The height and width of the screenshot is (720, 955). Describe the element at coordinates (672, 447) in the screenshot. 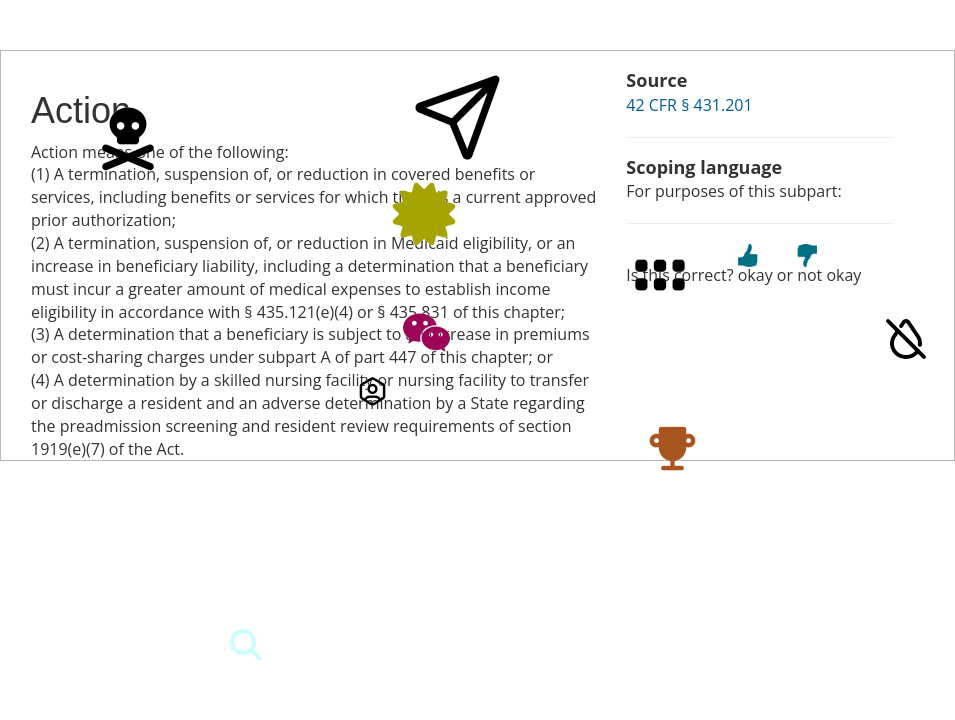

I see `view achievements or awards` at that location.